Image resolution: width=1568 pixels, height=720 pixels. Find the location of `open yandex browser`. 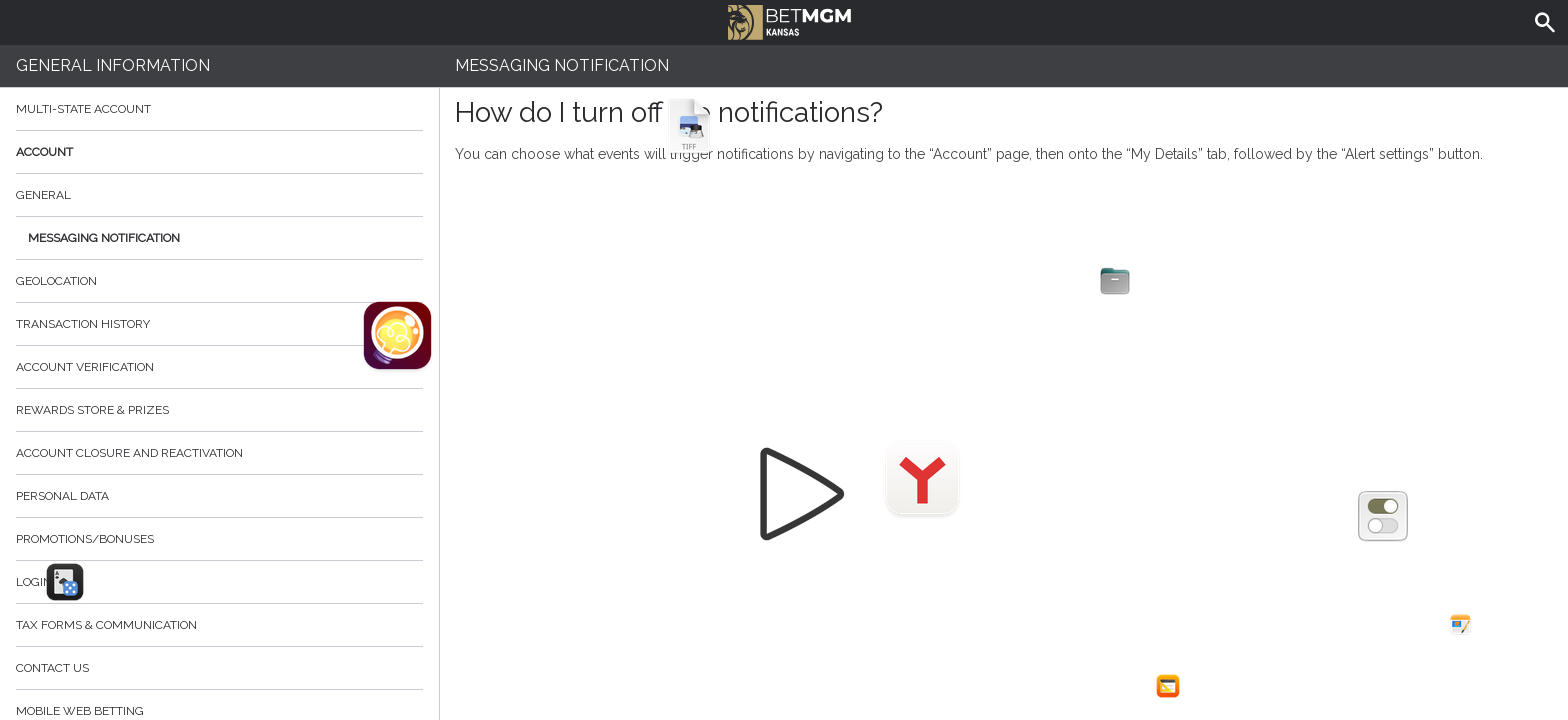

open yandex browser is located at coordinates (922, 477).